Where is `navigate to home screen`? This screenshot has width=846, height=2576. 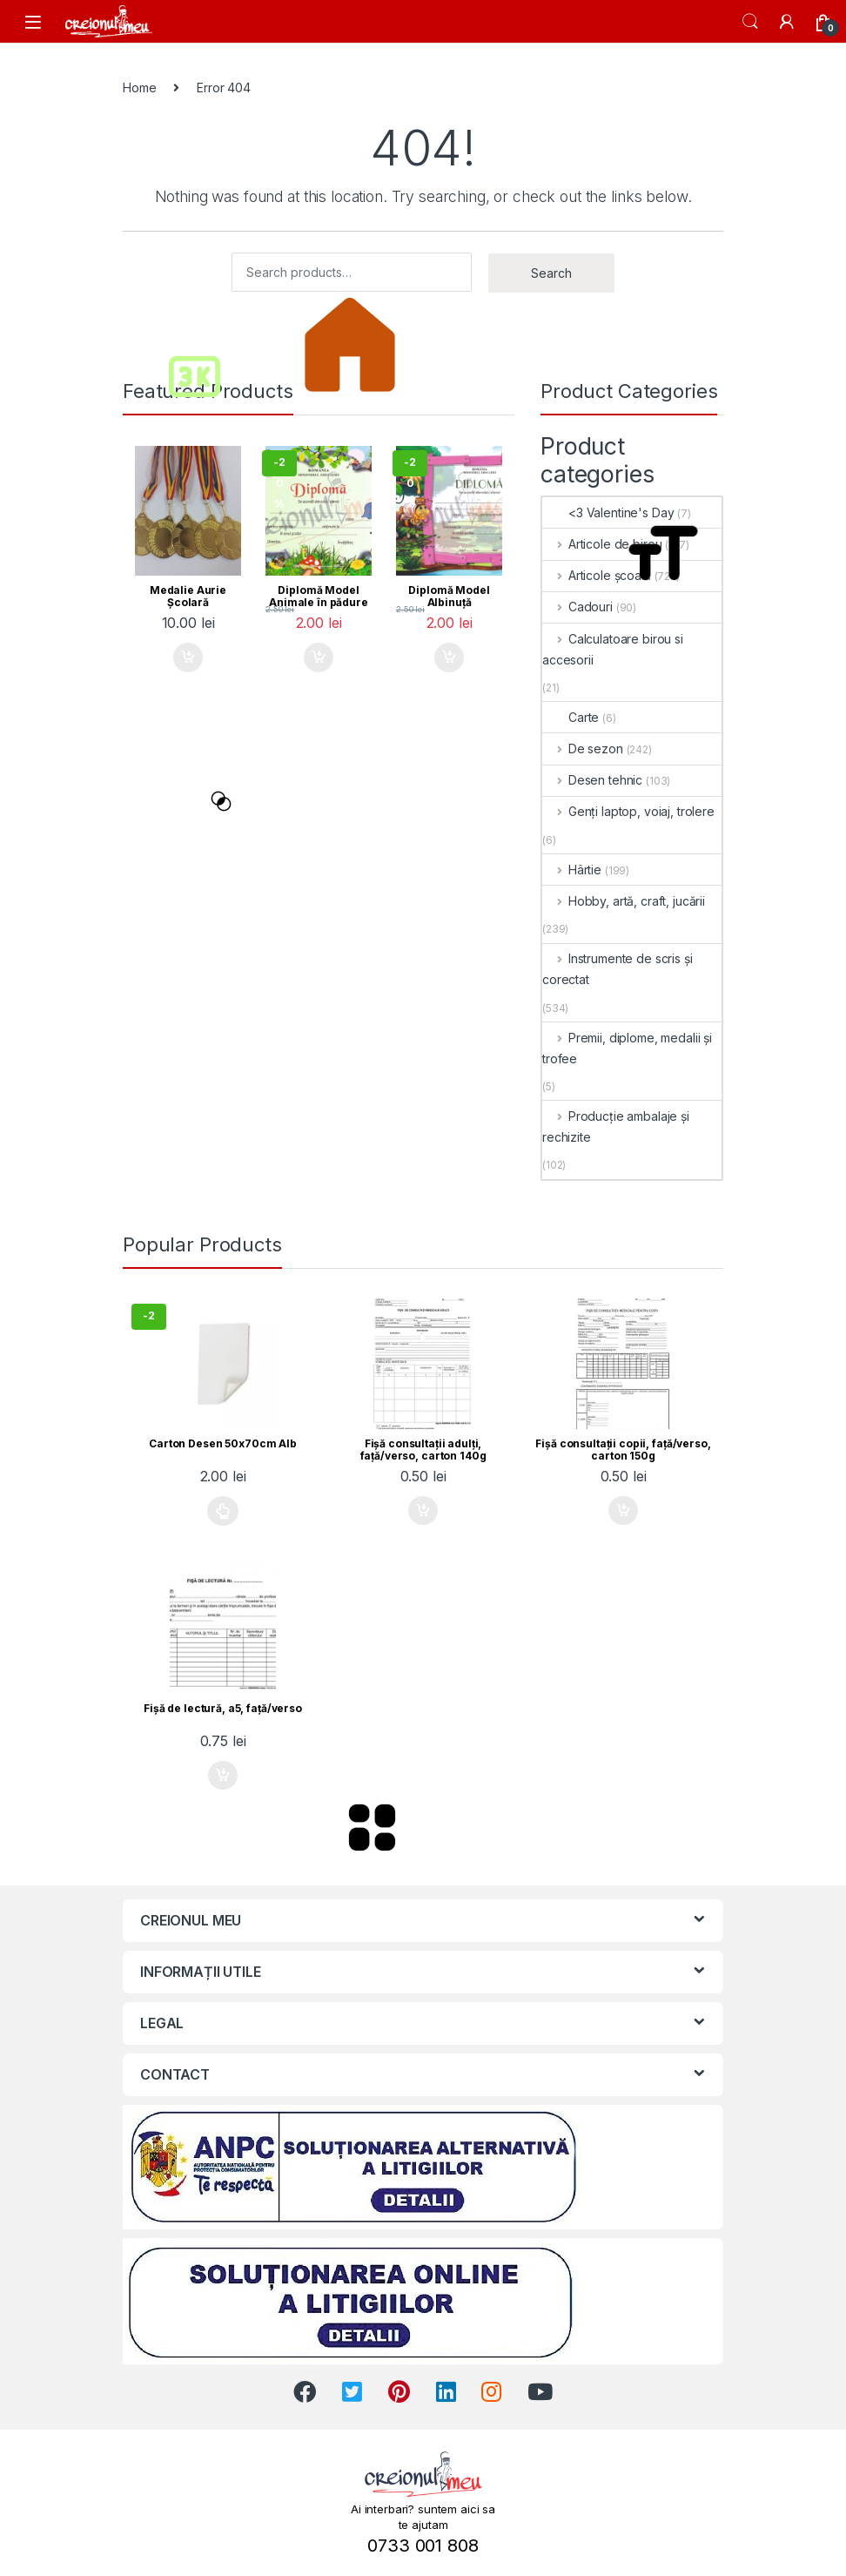 navigate to home screen is located at coordinates (350, 347).